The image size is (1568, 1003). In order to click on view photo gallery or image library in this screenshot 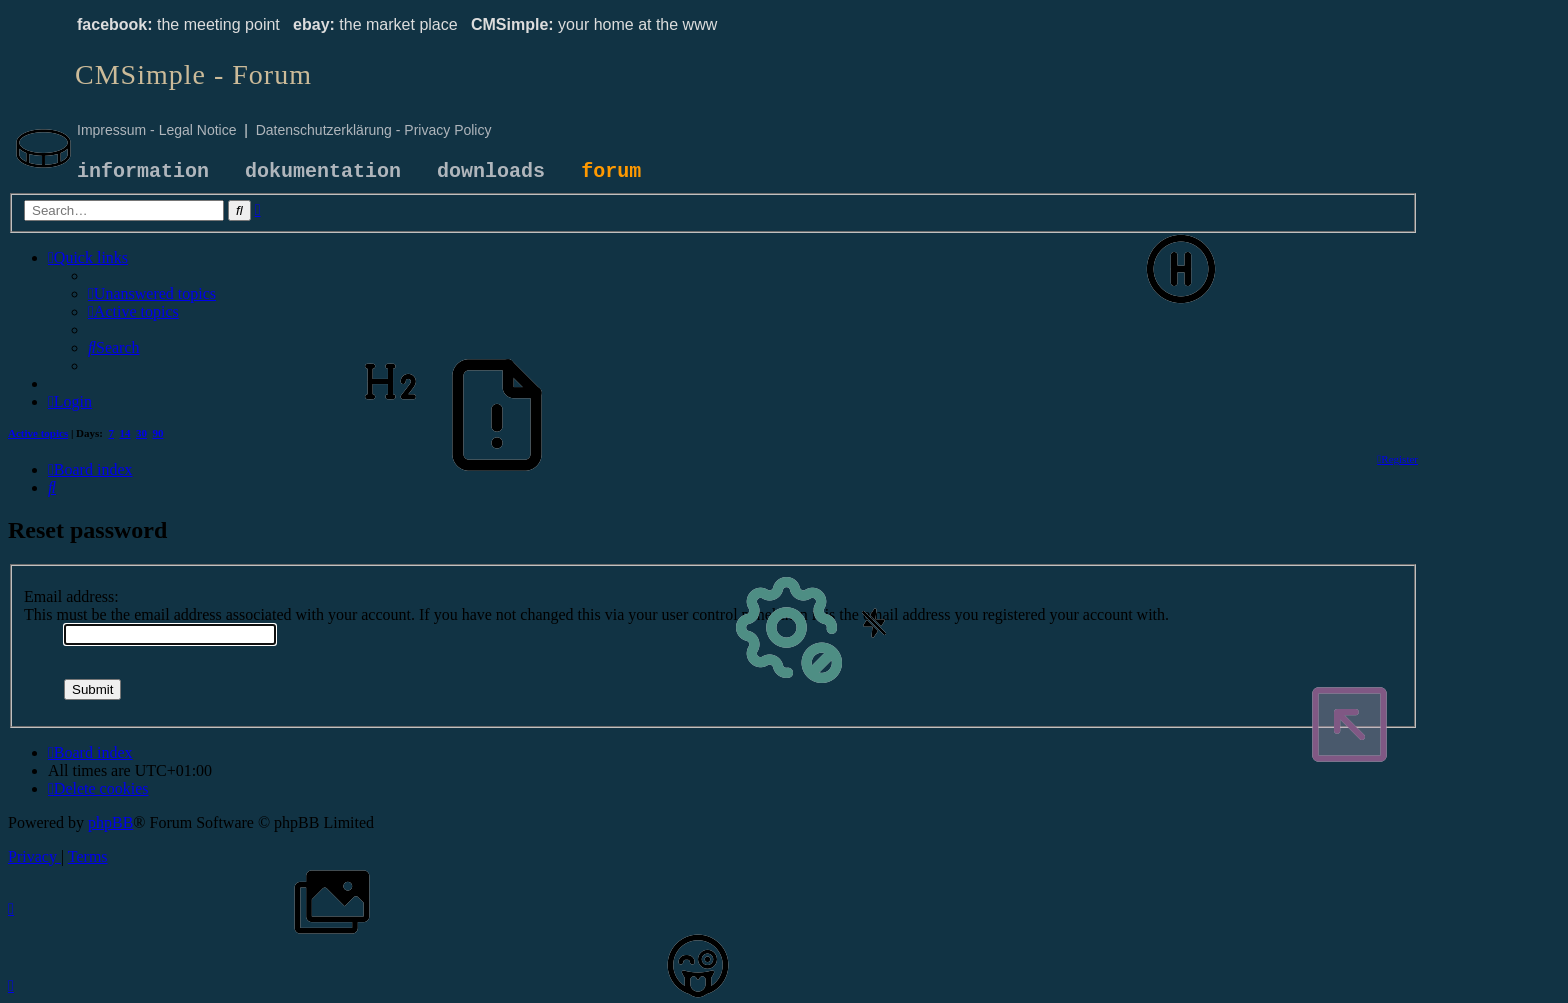, I will do `click(332, 902)`.